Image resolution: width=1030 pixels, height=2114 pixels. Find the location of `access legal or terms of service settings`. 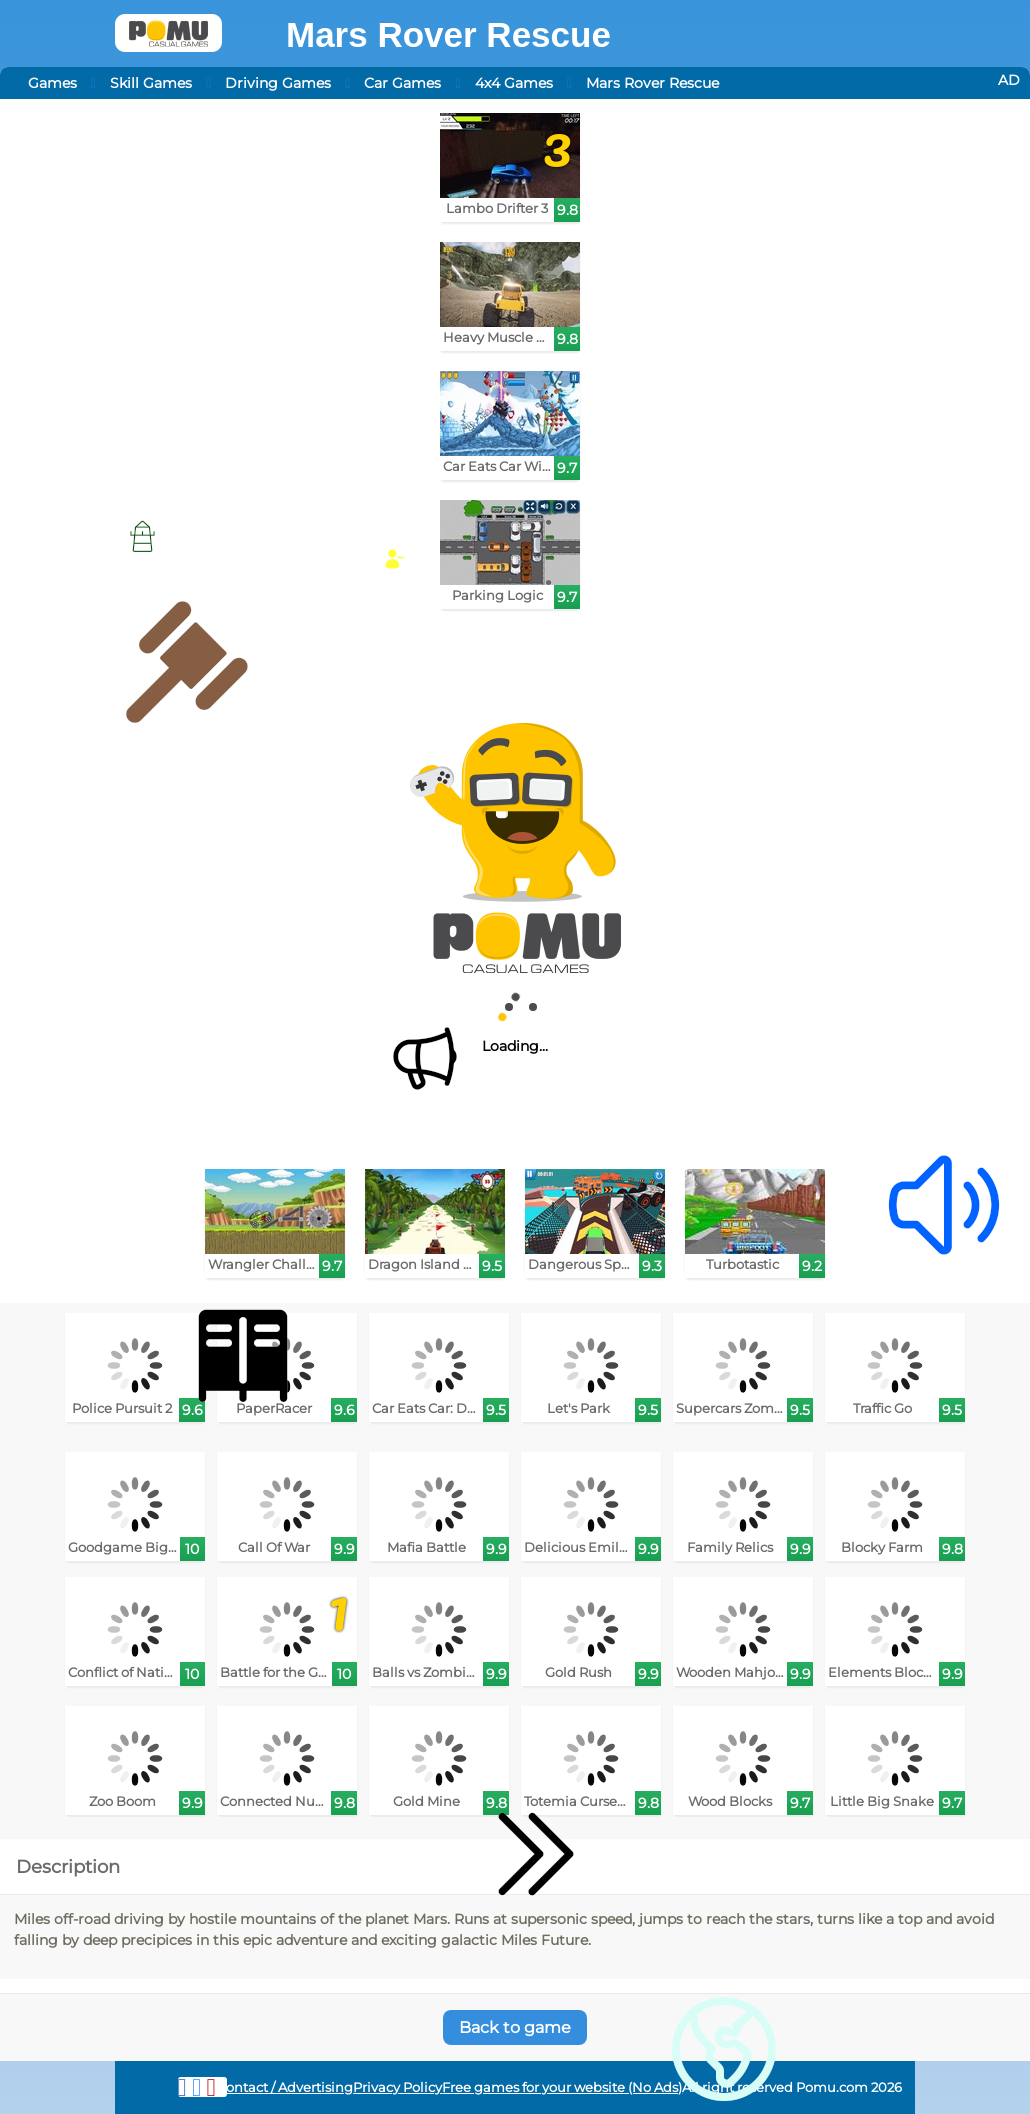

access legal or terms of service settings is located at coordinates (182, 666).